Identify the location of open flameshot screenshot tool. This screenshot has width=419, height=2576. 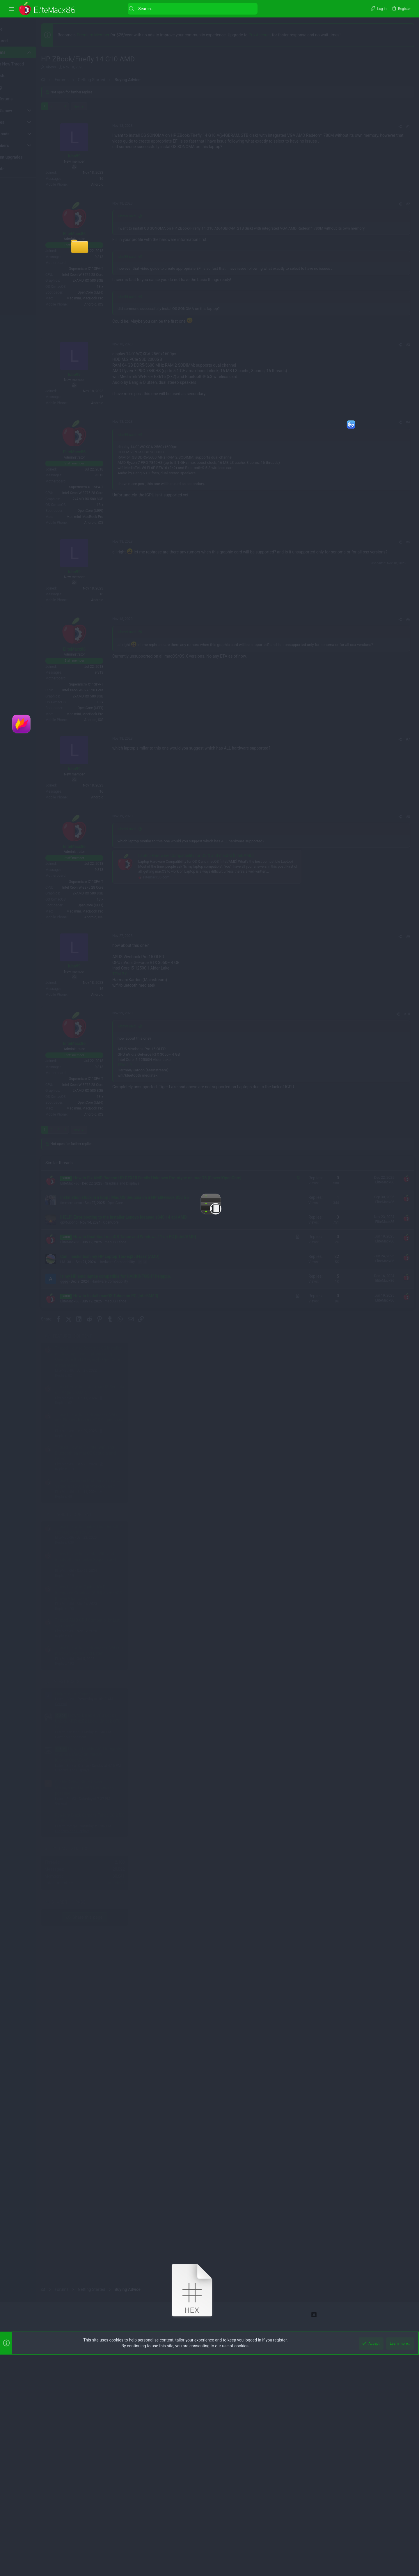
(21, 724).